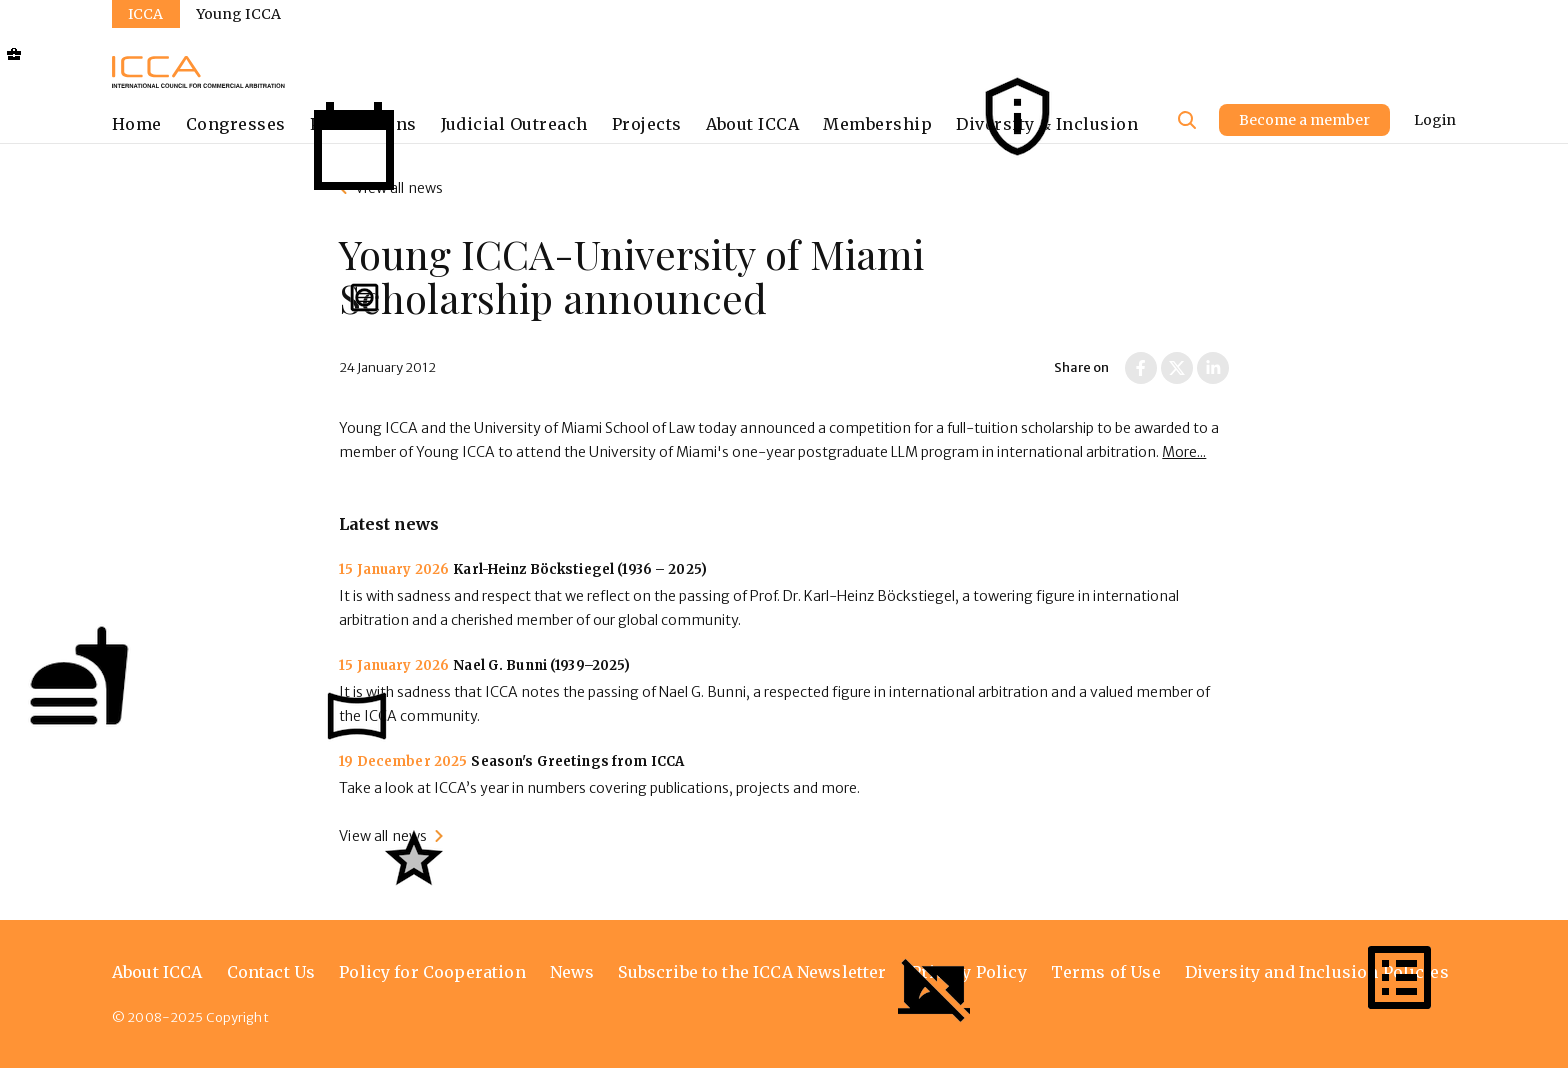  I want to click on view today's date, so click(354, 146).